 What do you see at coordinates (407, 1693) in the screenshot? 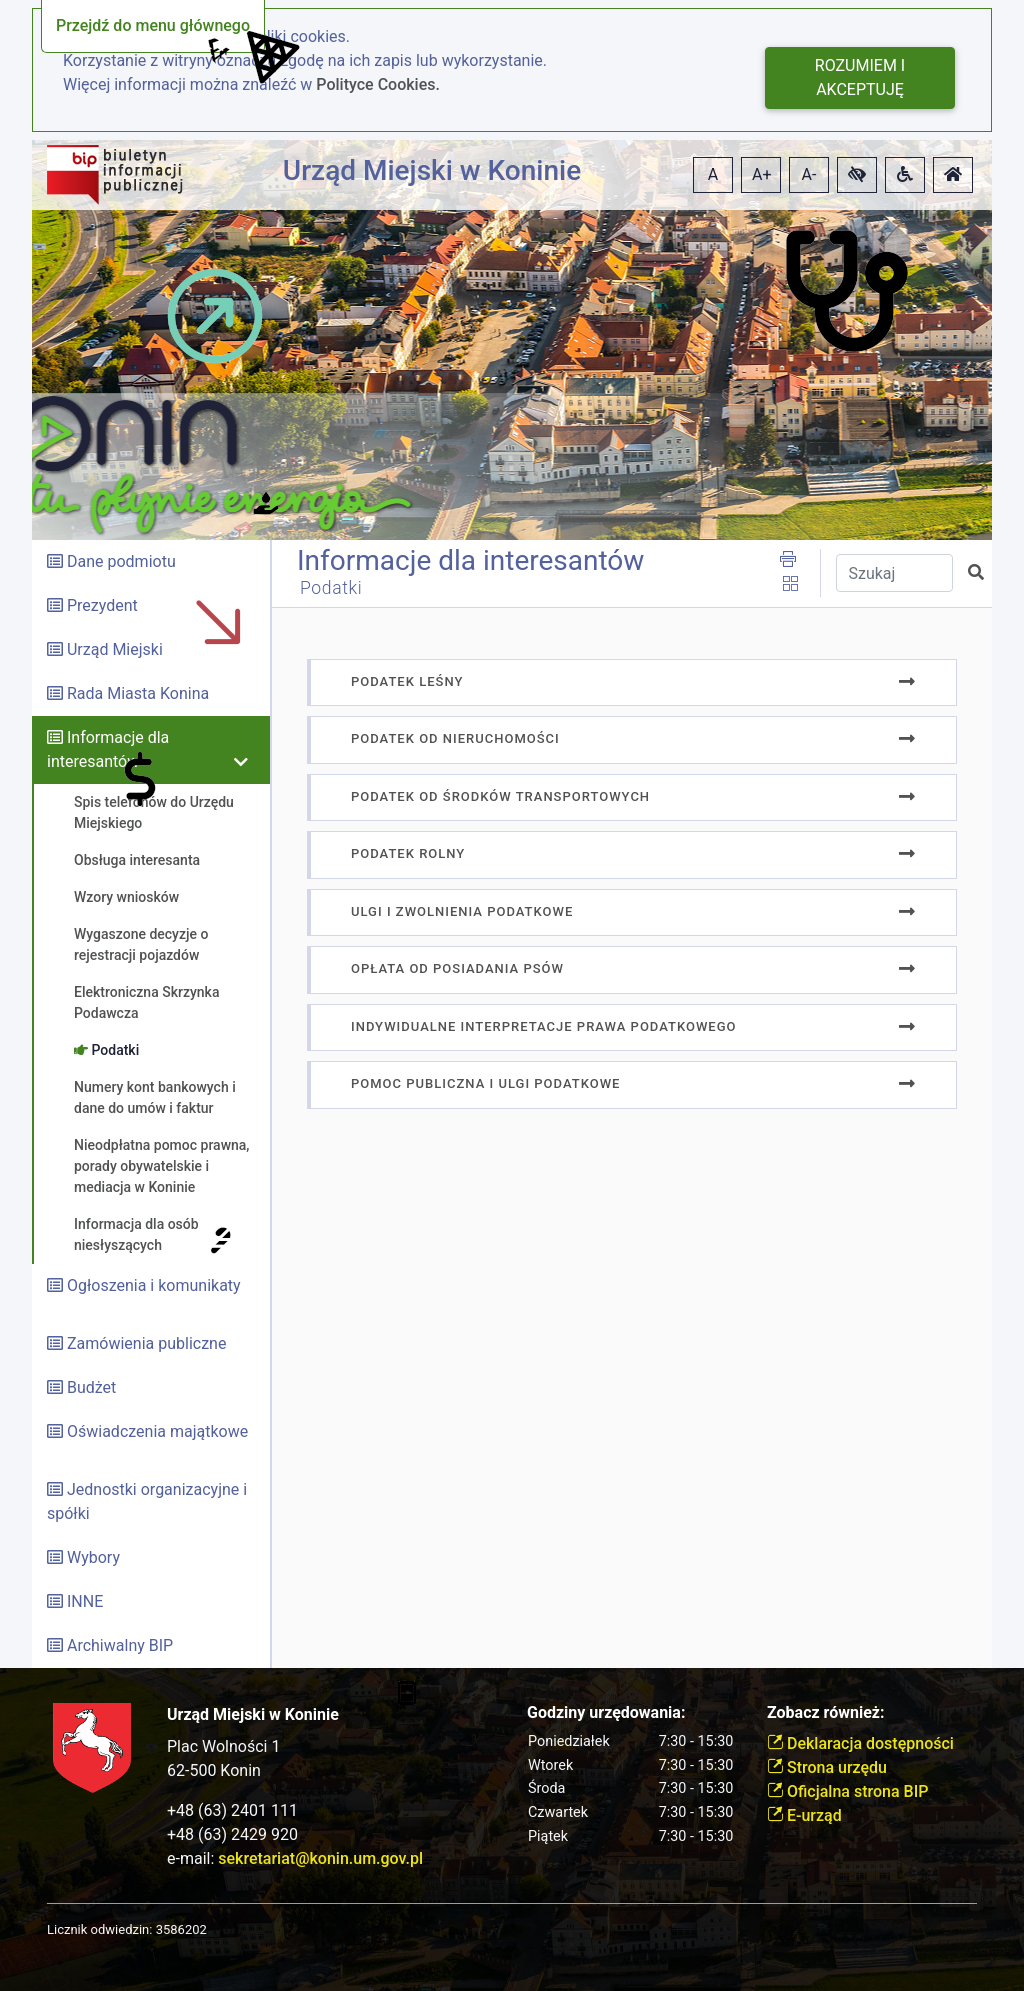
I see `view window sensor status` at bounding box center [407, 1693].